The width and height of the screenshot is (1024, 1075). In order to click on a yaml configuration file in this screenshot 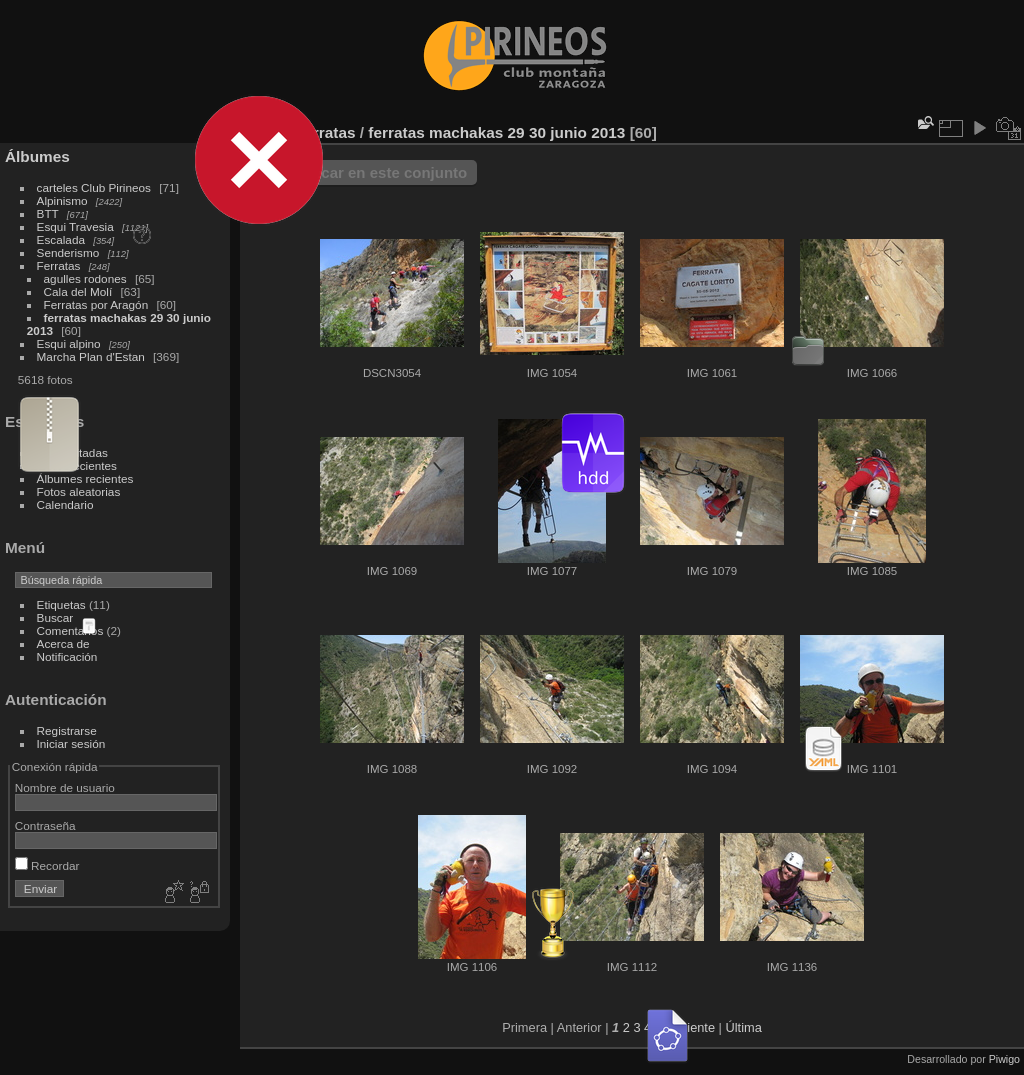, I will do `click(823, 748)`.